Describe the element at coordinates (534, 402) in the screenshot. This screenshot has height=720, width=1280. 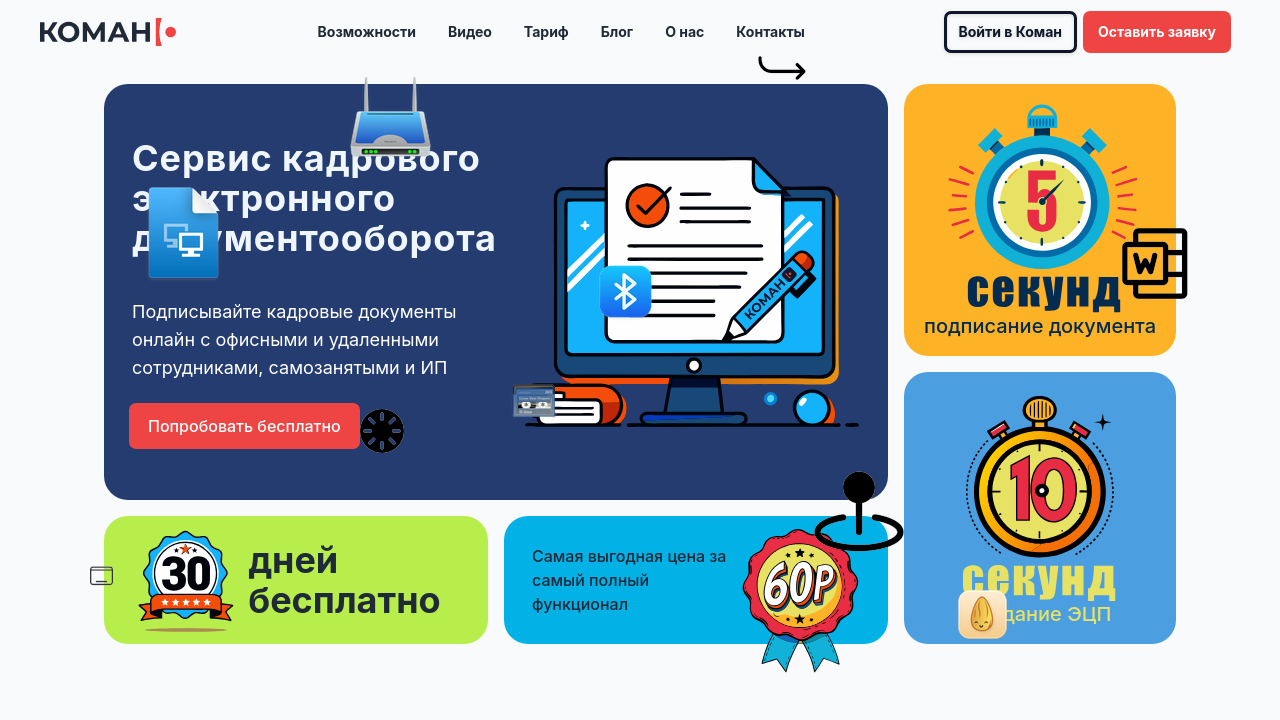
I see `indicates tape or cassette media storage` at that location.